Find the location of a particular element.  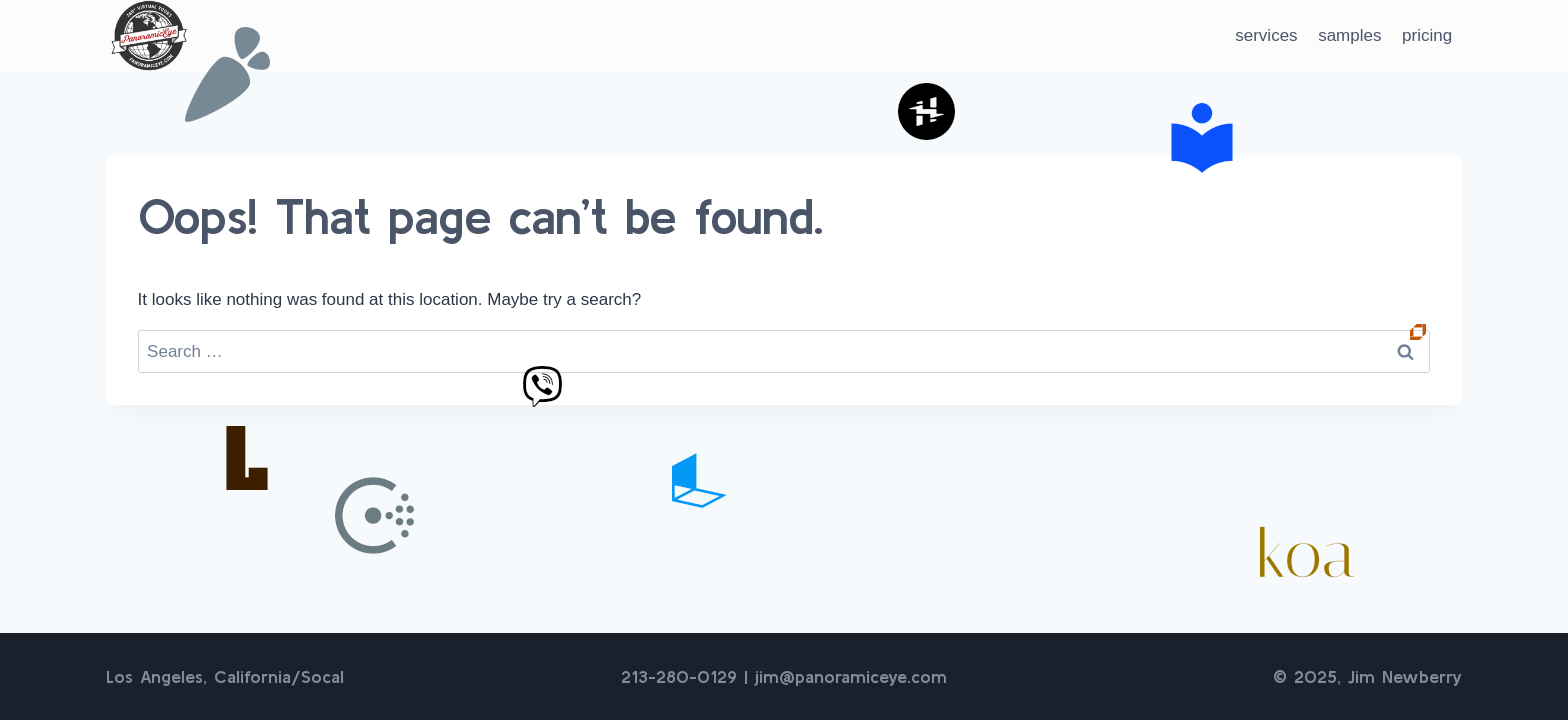

aqua security company logo is located at coordinates (1418, 332).